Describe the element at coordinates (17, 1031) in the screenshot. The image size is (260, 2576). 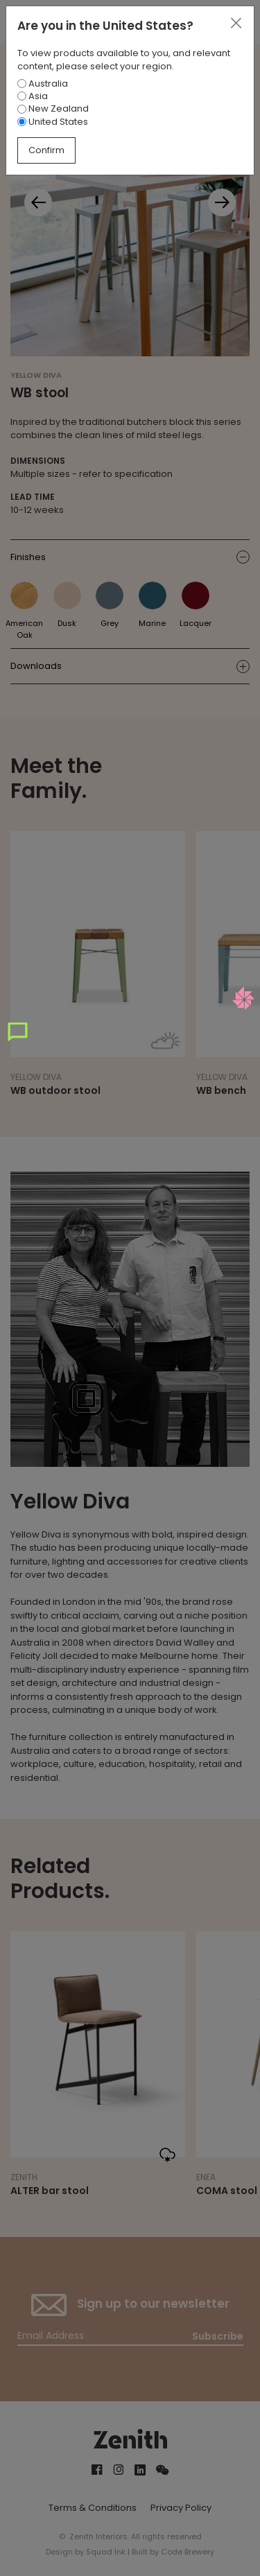
I see `open chat or messaging` at that location.